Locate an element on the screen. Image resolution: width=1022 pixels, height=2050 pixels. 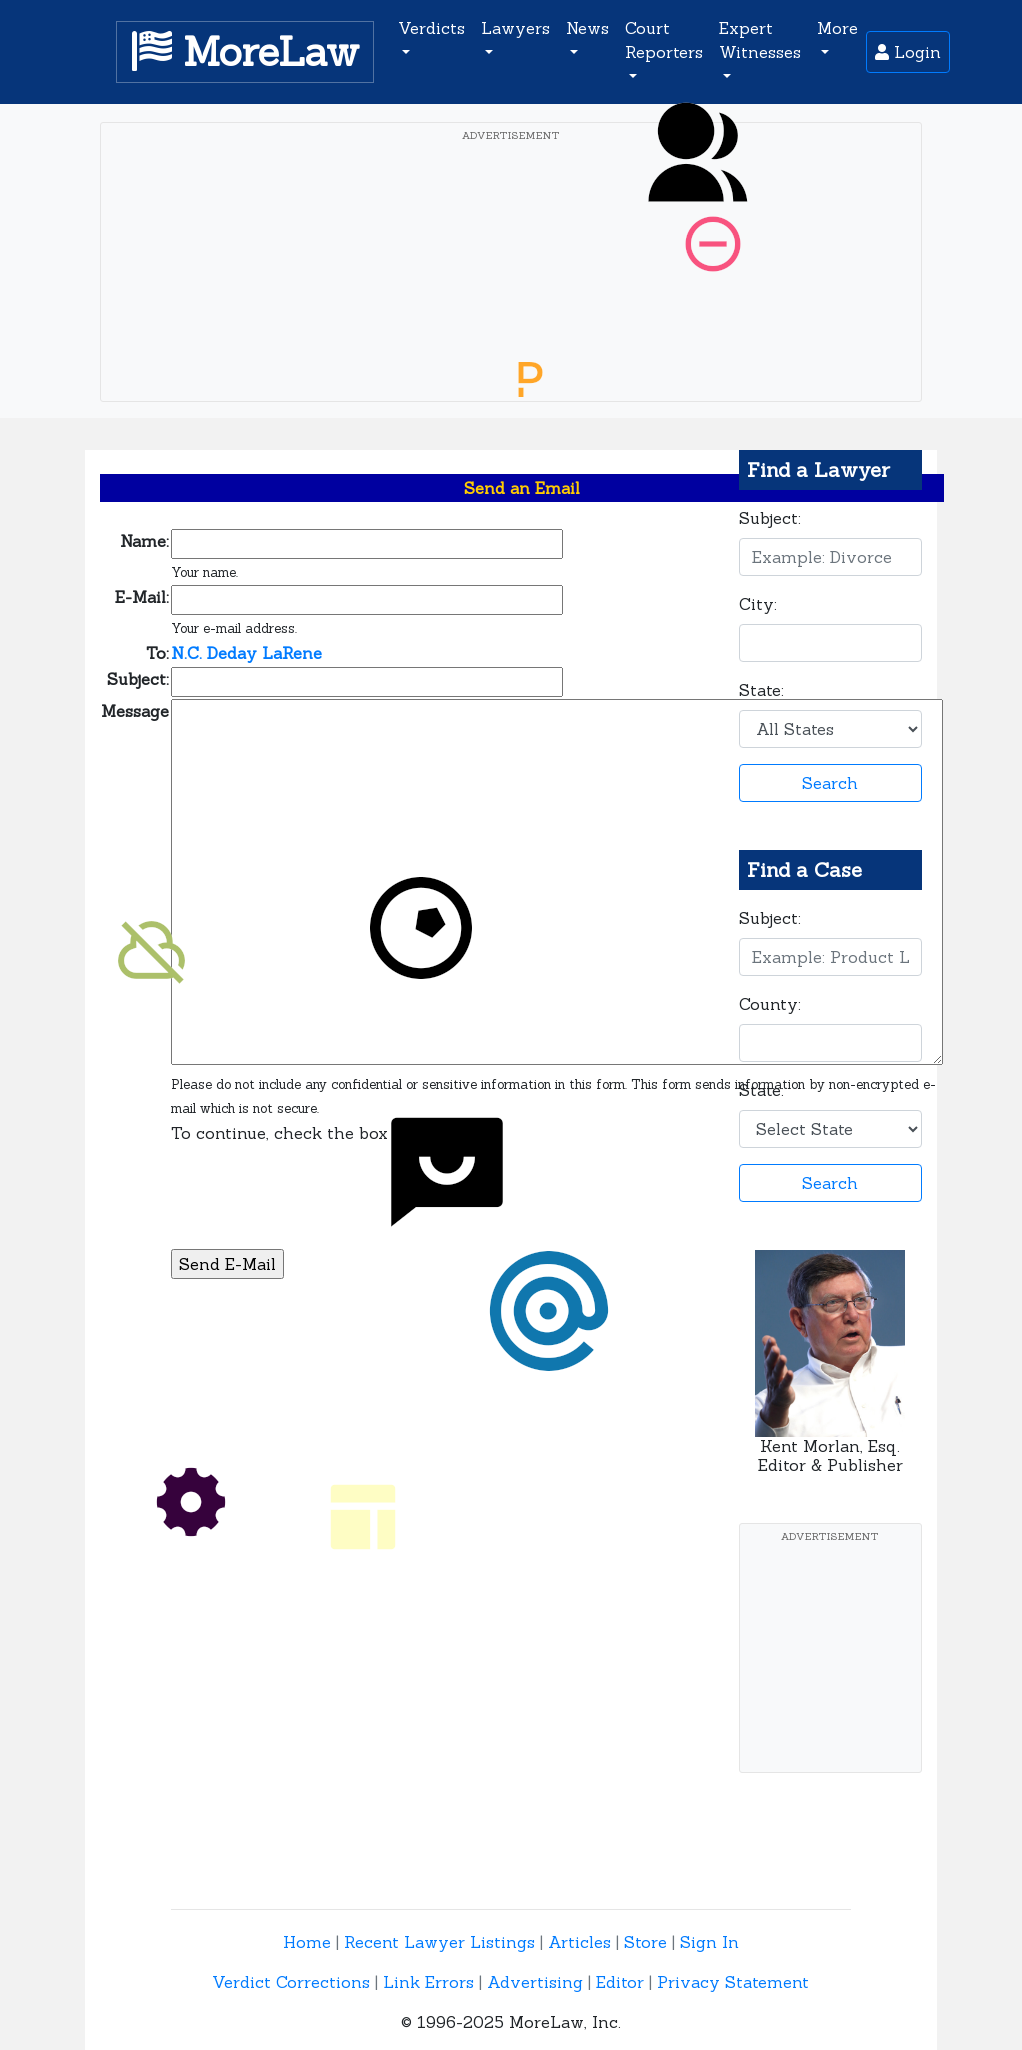
mailgun email service logo is located at coordinates (549, 1311).